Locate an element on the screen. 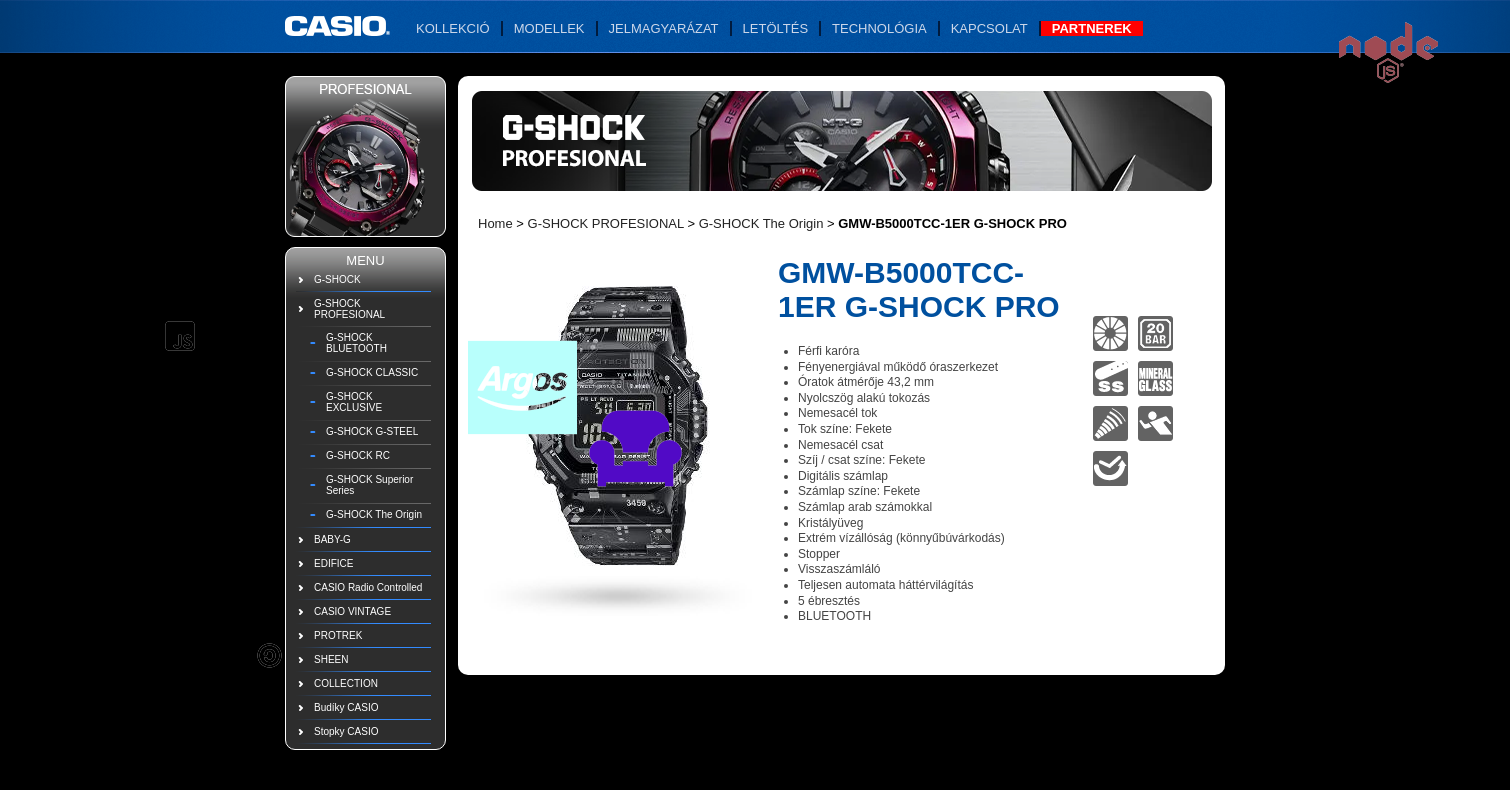  Argos retailer logo is located at coordinates (522, 387).